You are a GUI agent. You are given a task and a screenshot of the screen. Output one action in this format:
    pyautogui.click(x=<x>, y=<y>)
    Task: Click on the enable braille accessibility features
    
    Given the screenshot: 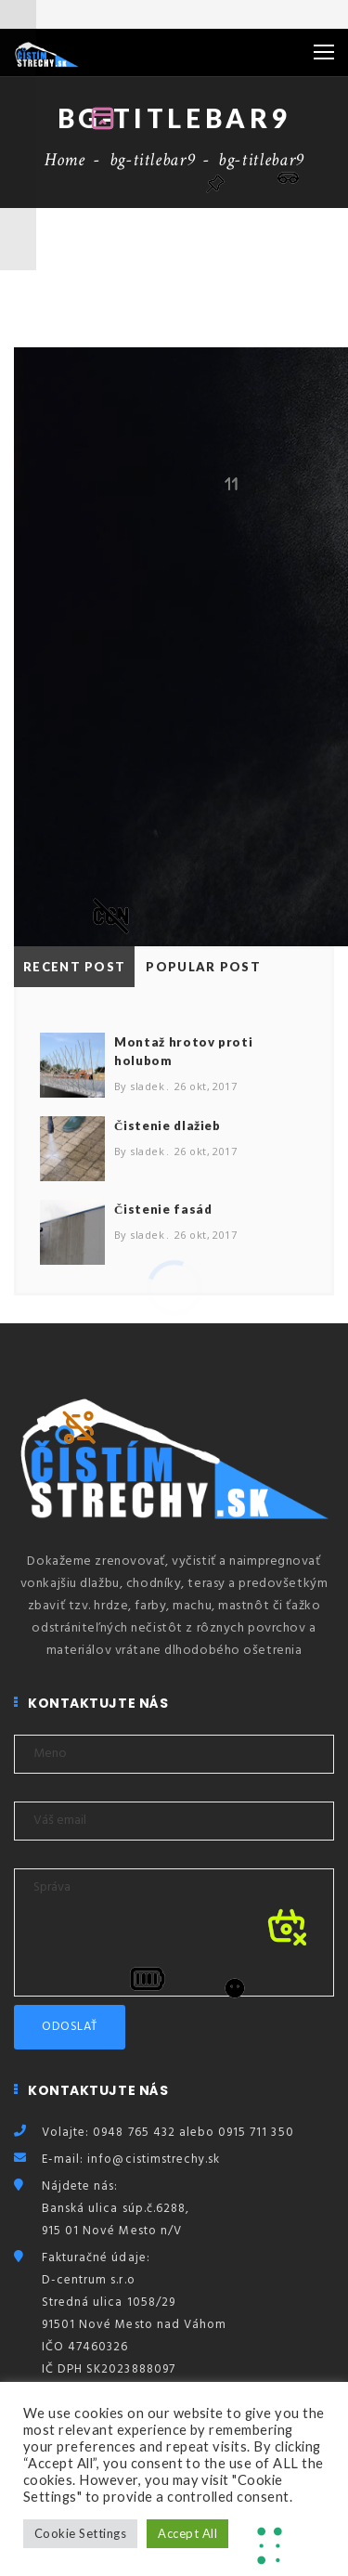 What is the action you would take?
    pyautogui.click(x=269, y=2545)
    